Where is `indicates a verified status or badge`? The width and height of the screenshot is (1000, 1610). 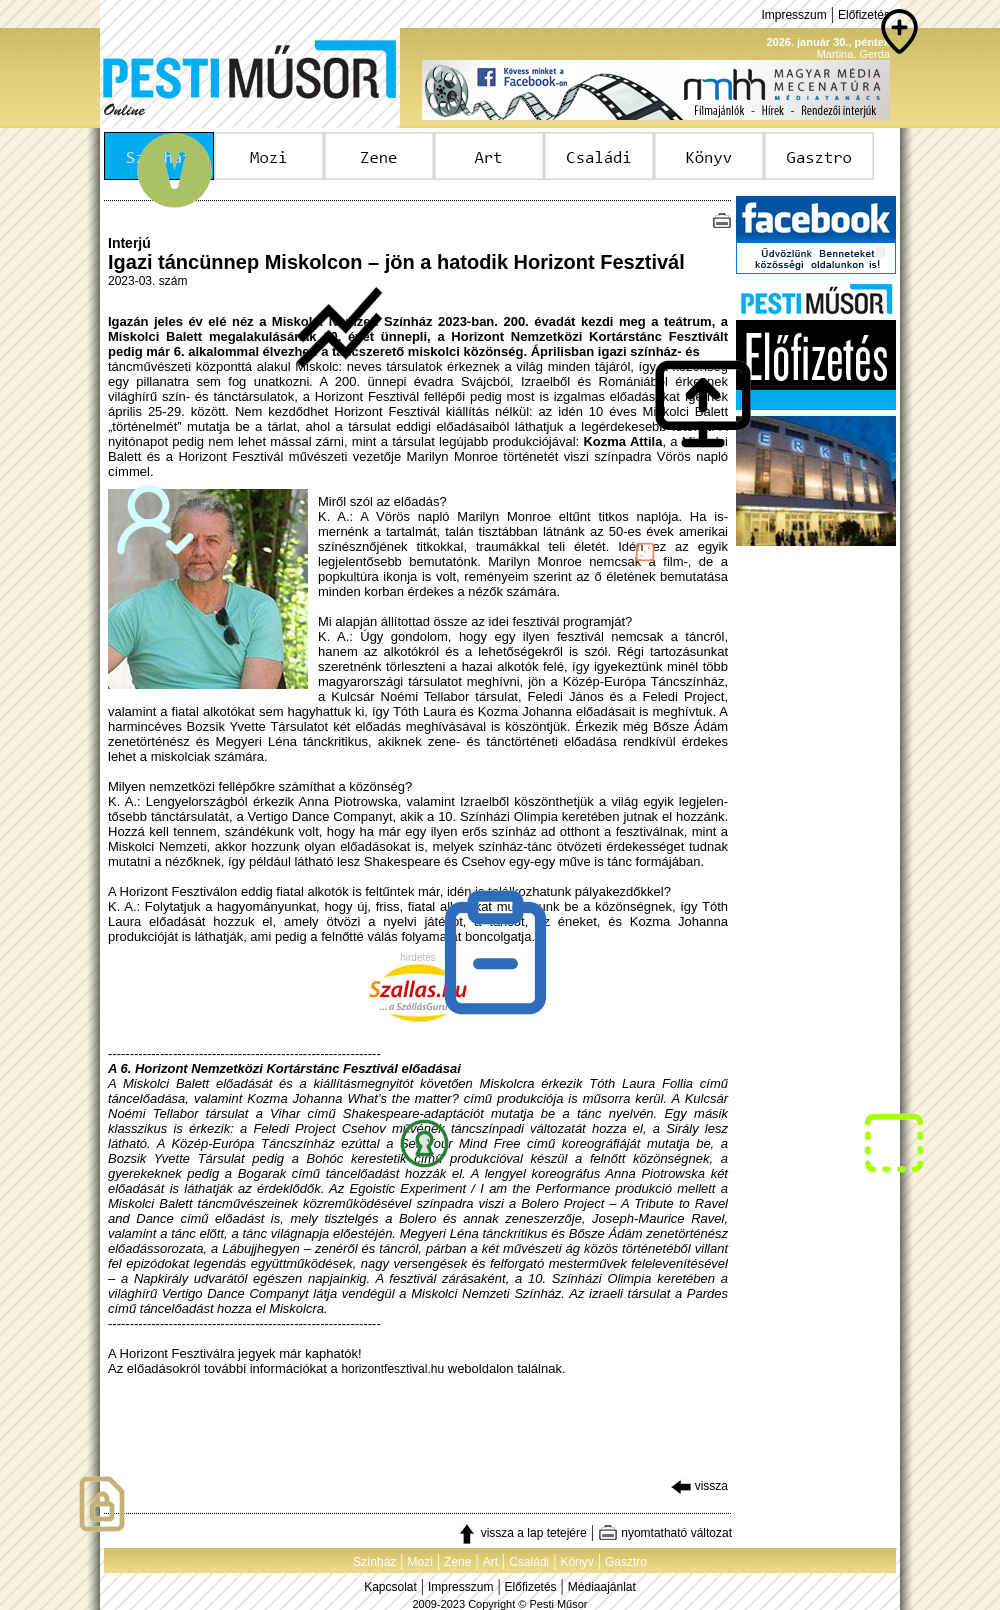
indicates a verified status or badge is located at coordinates (174, 170).